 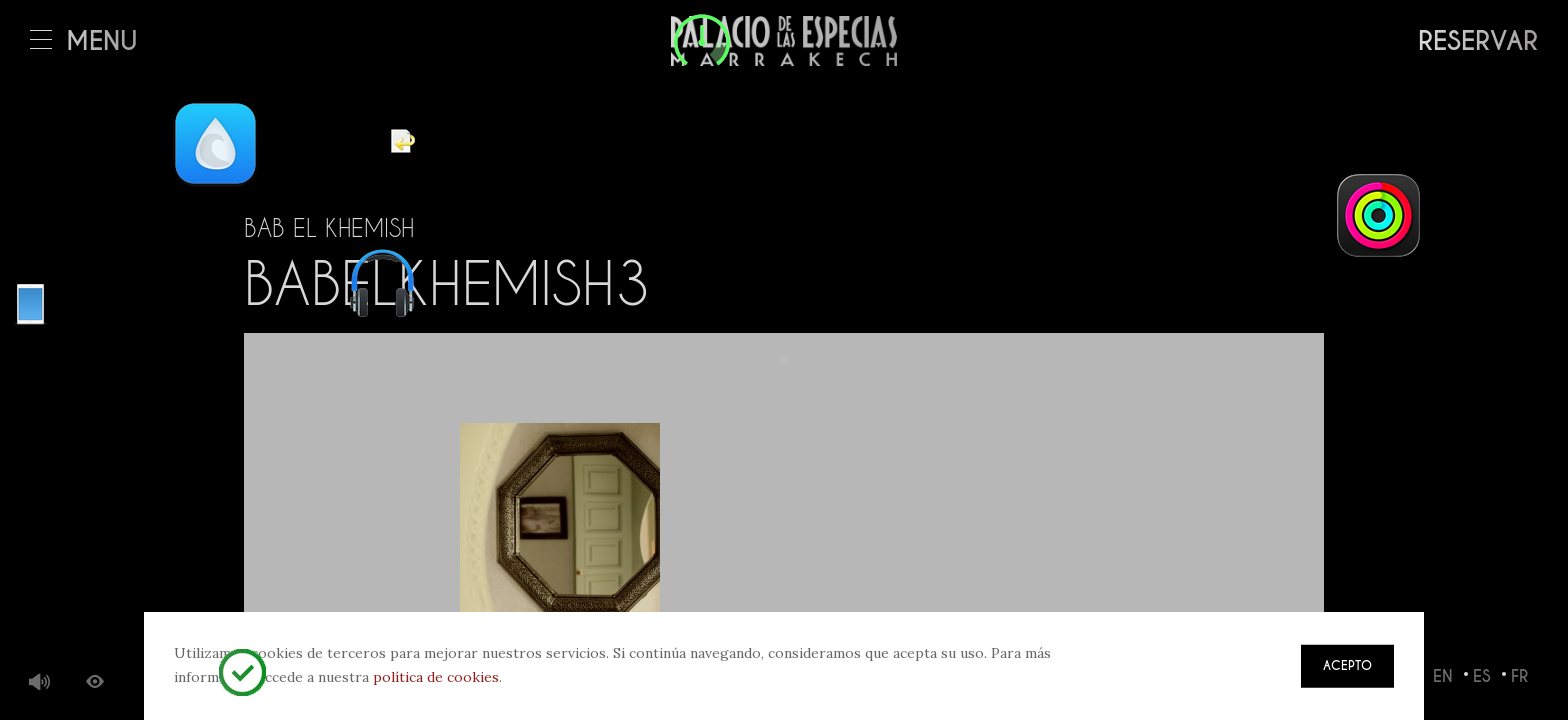 What do you see at coordinates (1378, 215) in the screenshot?
I see `open the Fitness app` at bounding box center [1378, 215].